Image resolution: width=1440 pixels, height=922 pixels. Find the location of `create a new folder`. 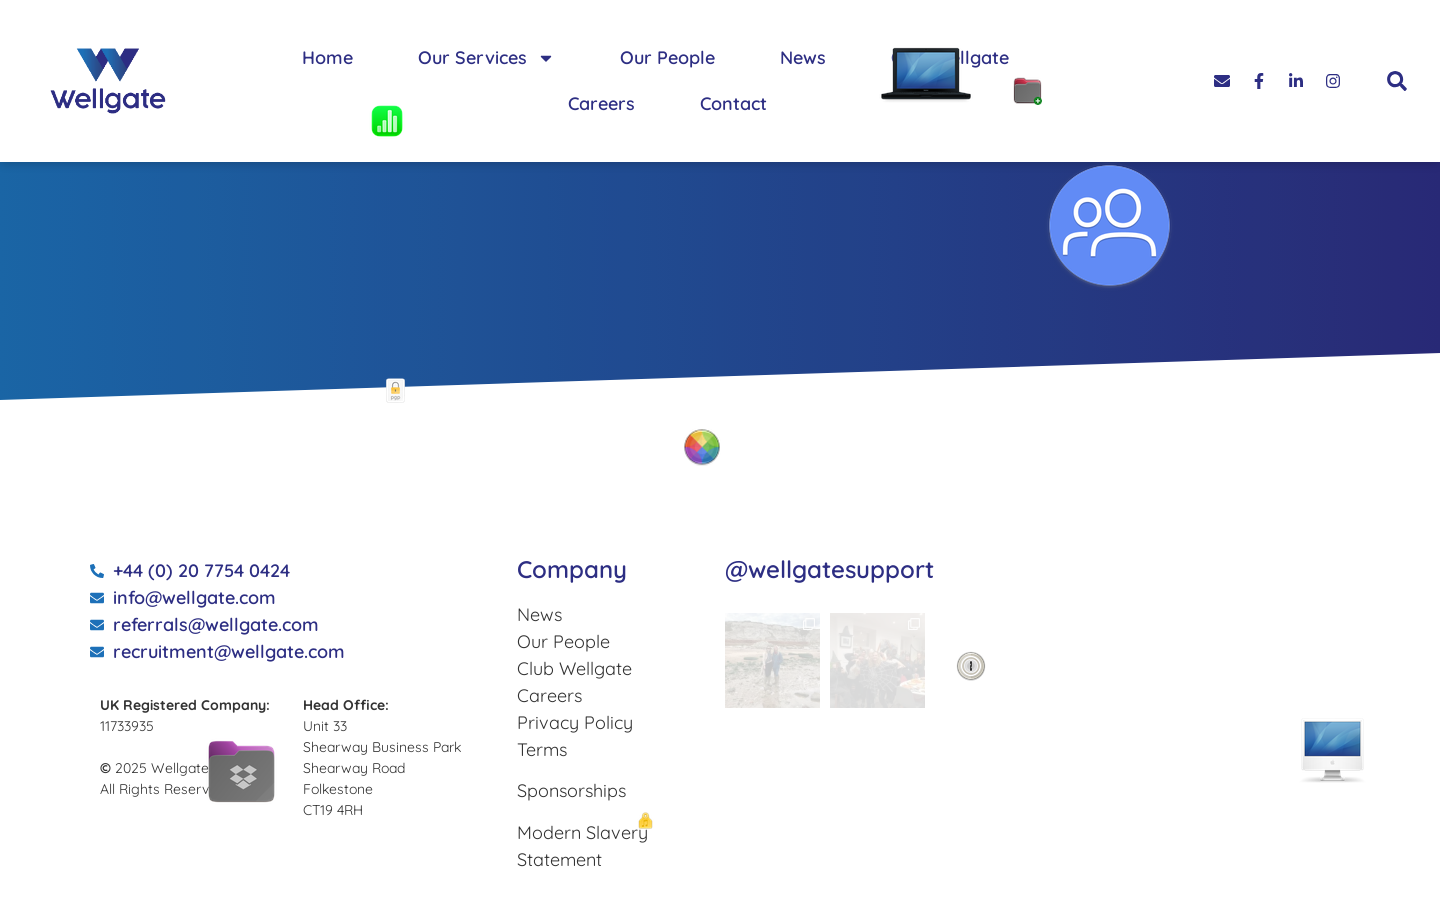

create a new folder is located at coordinates (1027, 90).